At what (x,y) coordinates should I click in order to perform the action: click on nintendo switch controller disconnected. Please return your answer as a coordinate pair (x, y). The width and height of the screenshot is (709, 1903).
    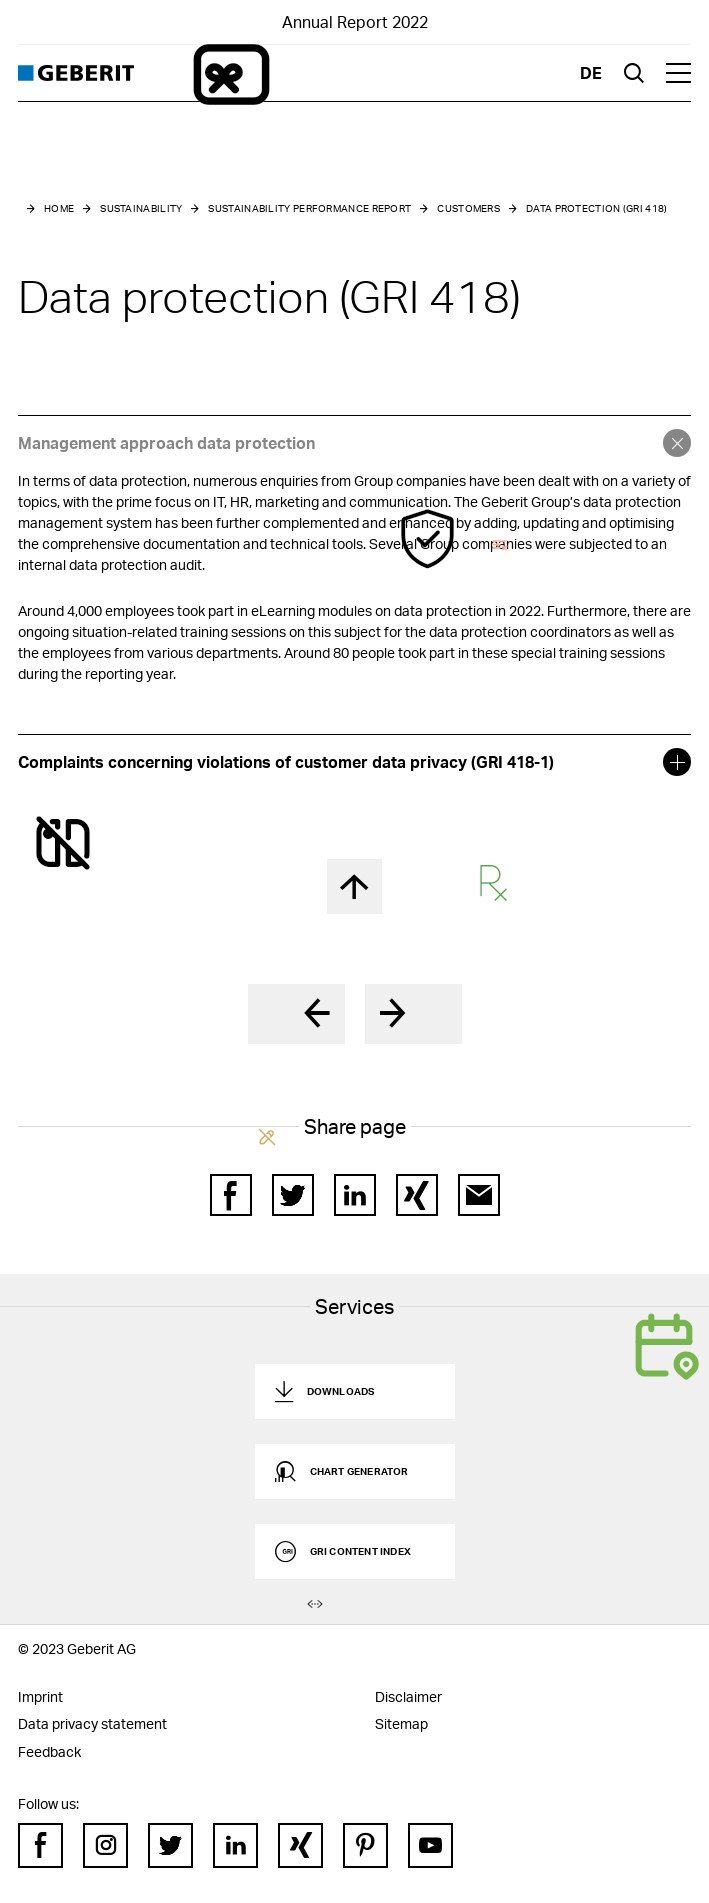
    Looking at the image, I should click on (63, 843).